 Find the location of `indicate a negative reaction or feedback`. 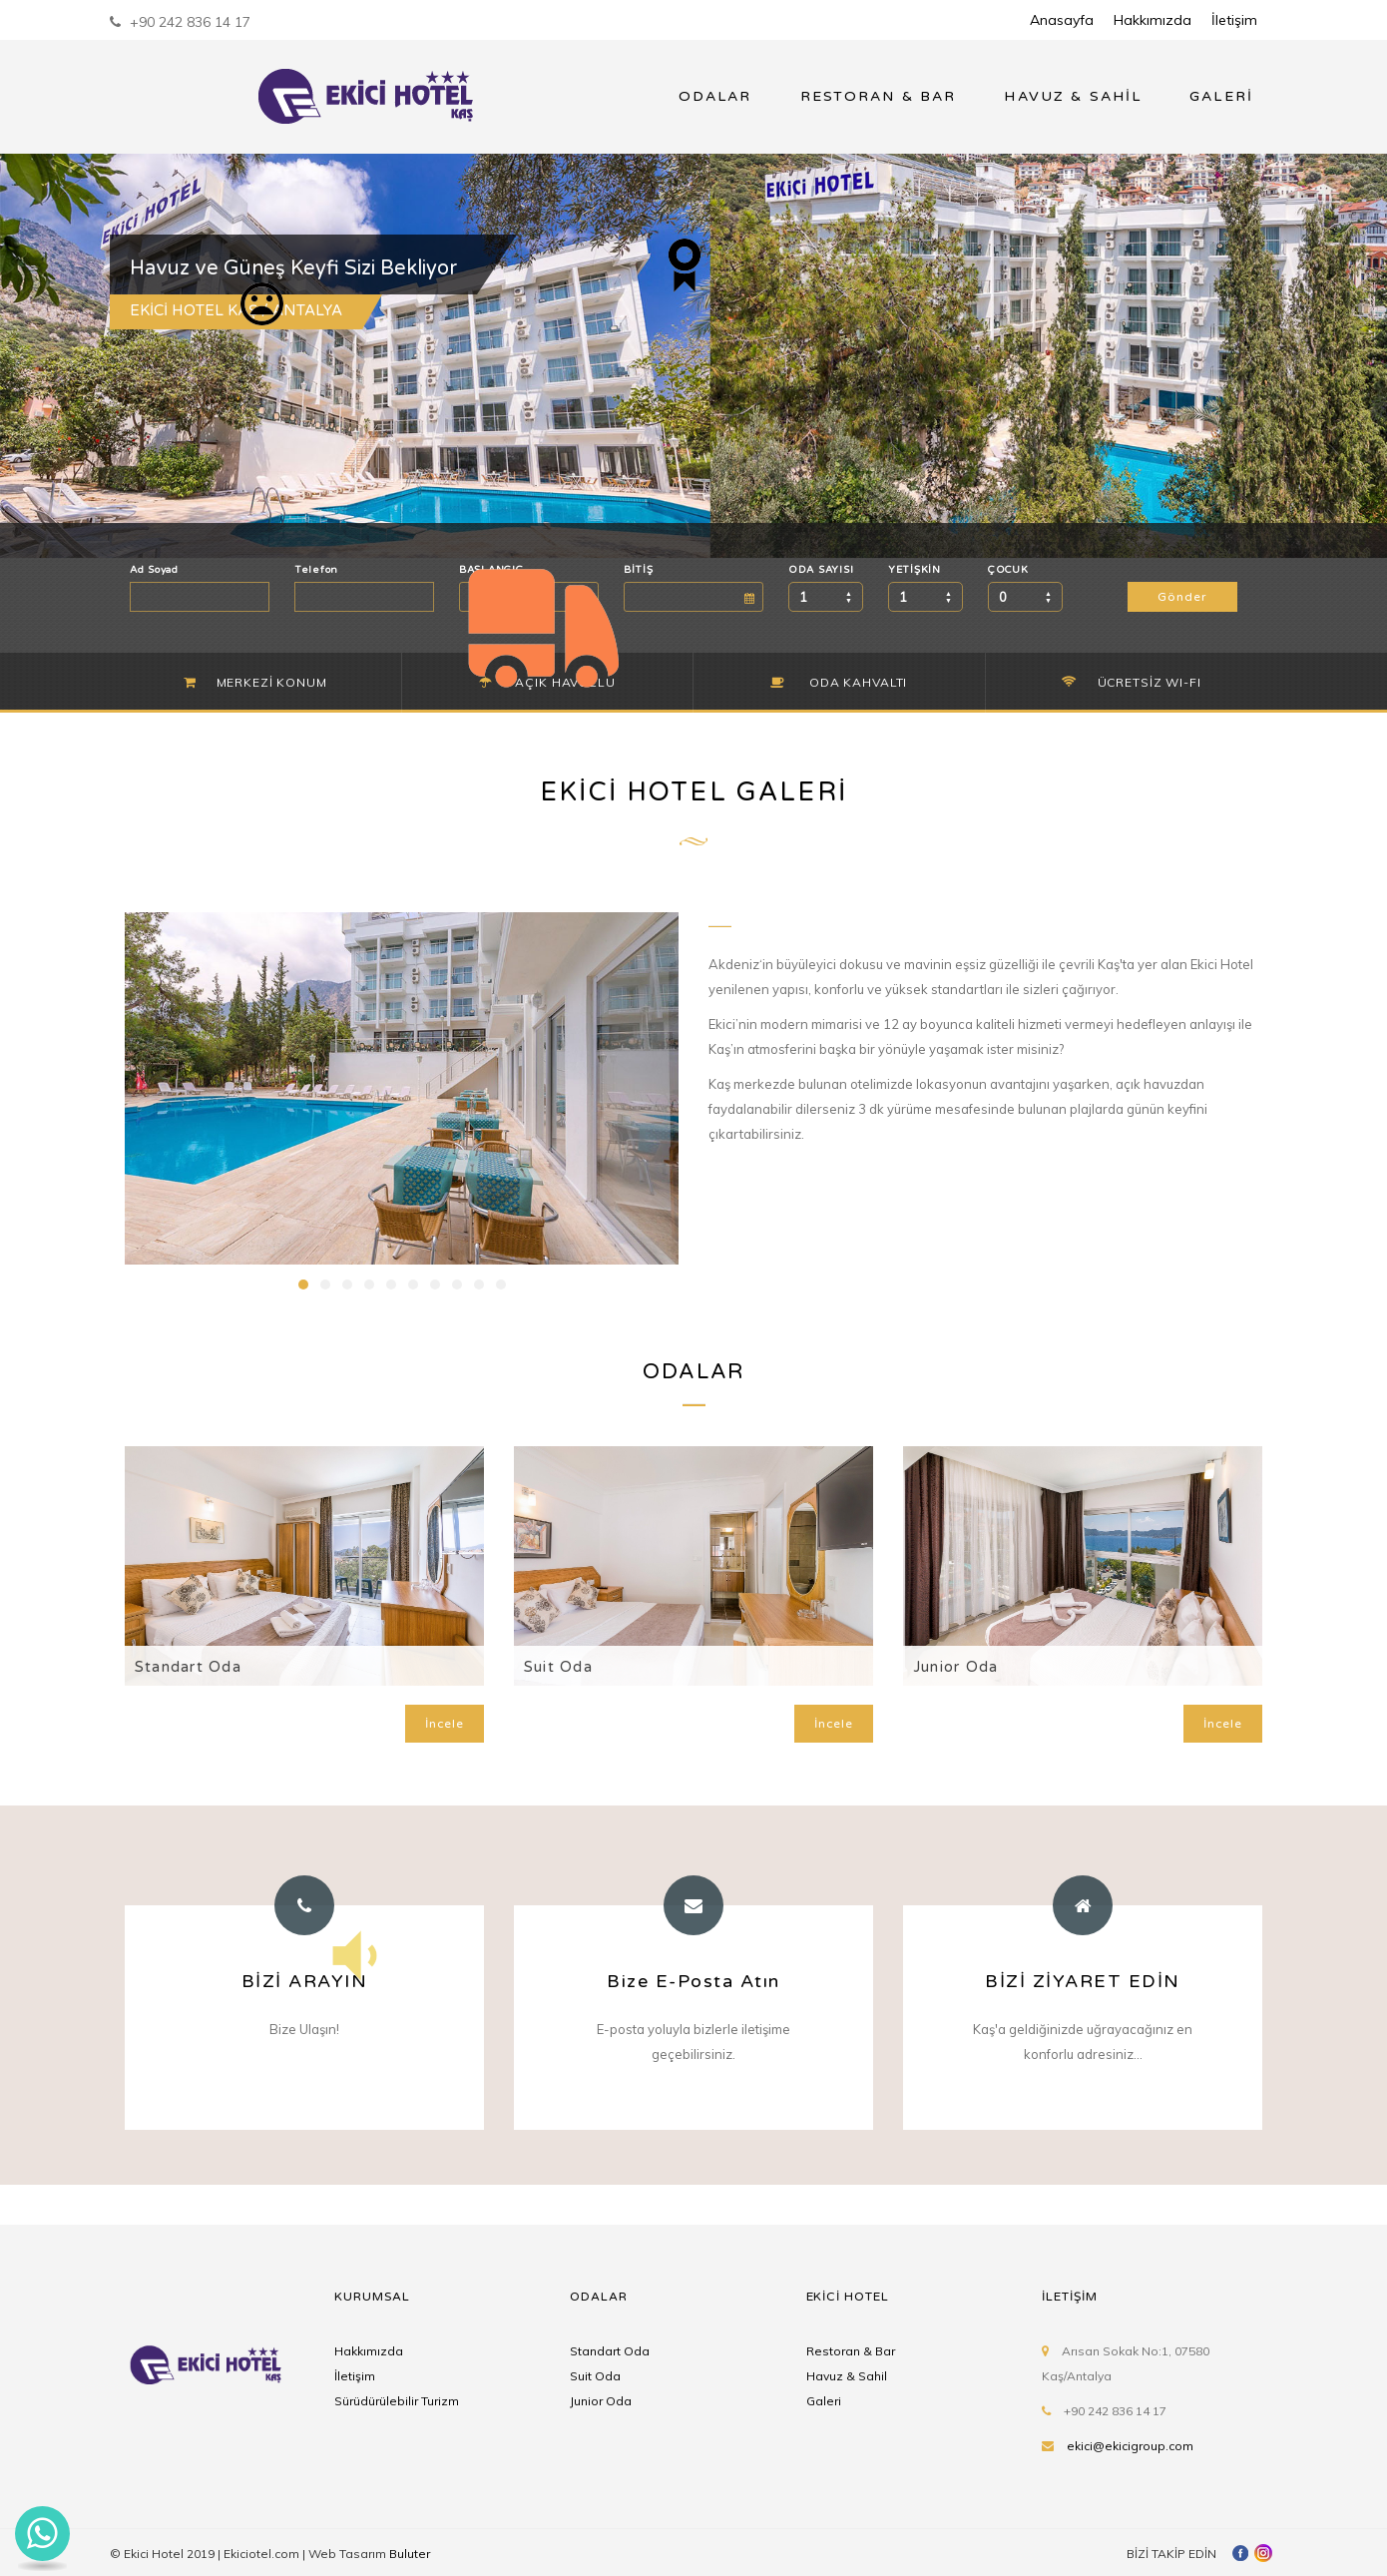

indicate a negative reaction or feedback is located at coordinates (261, 303).